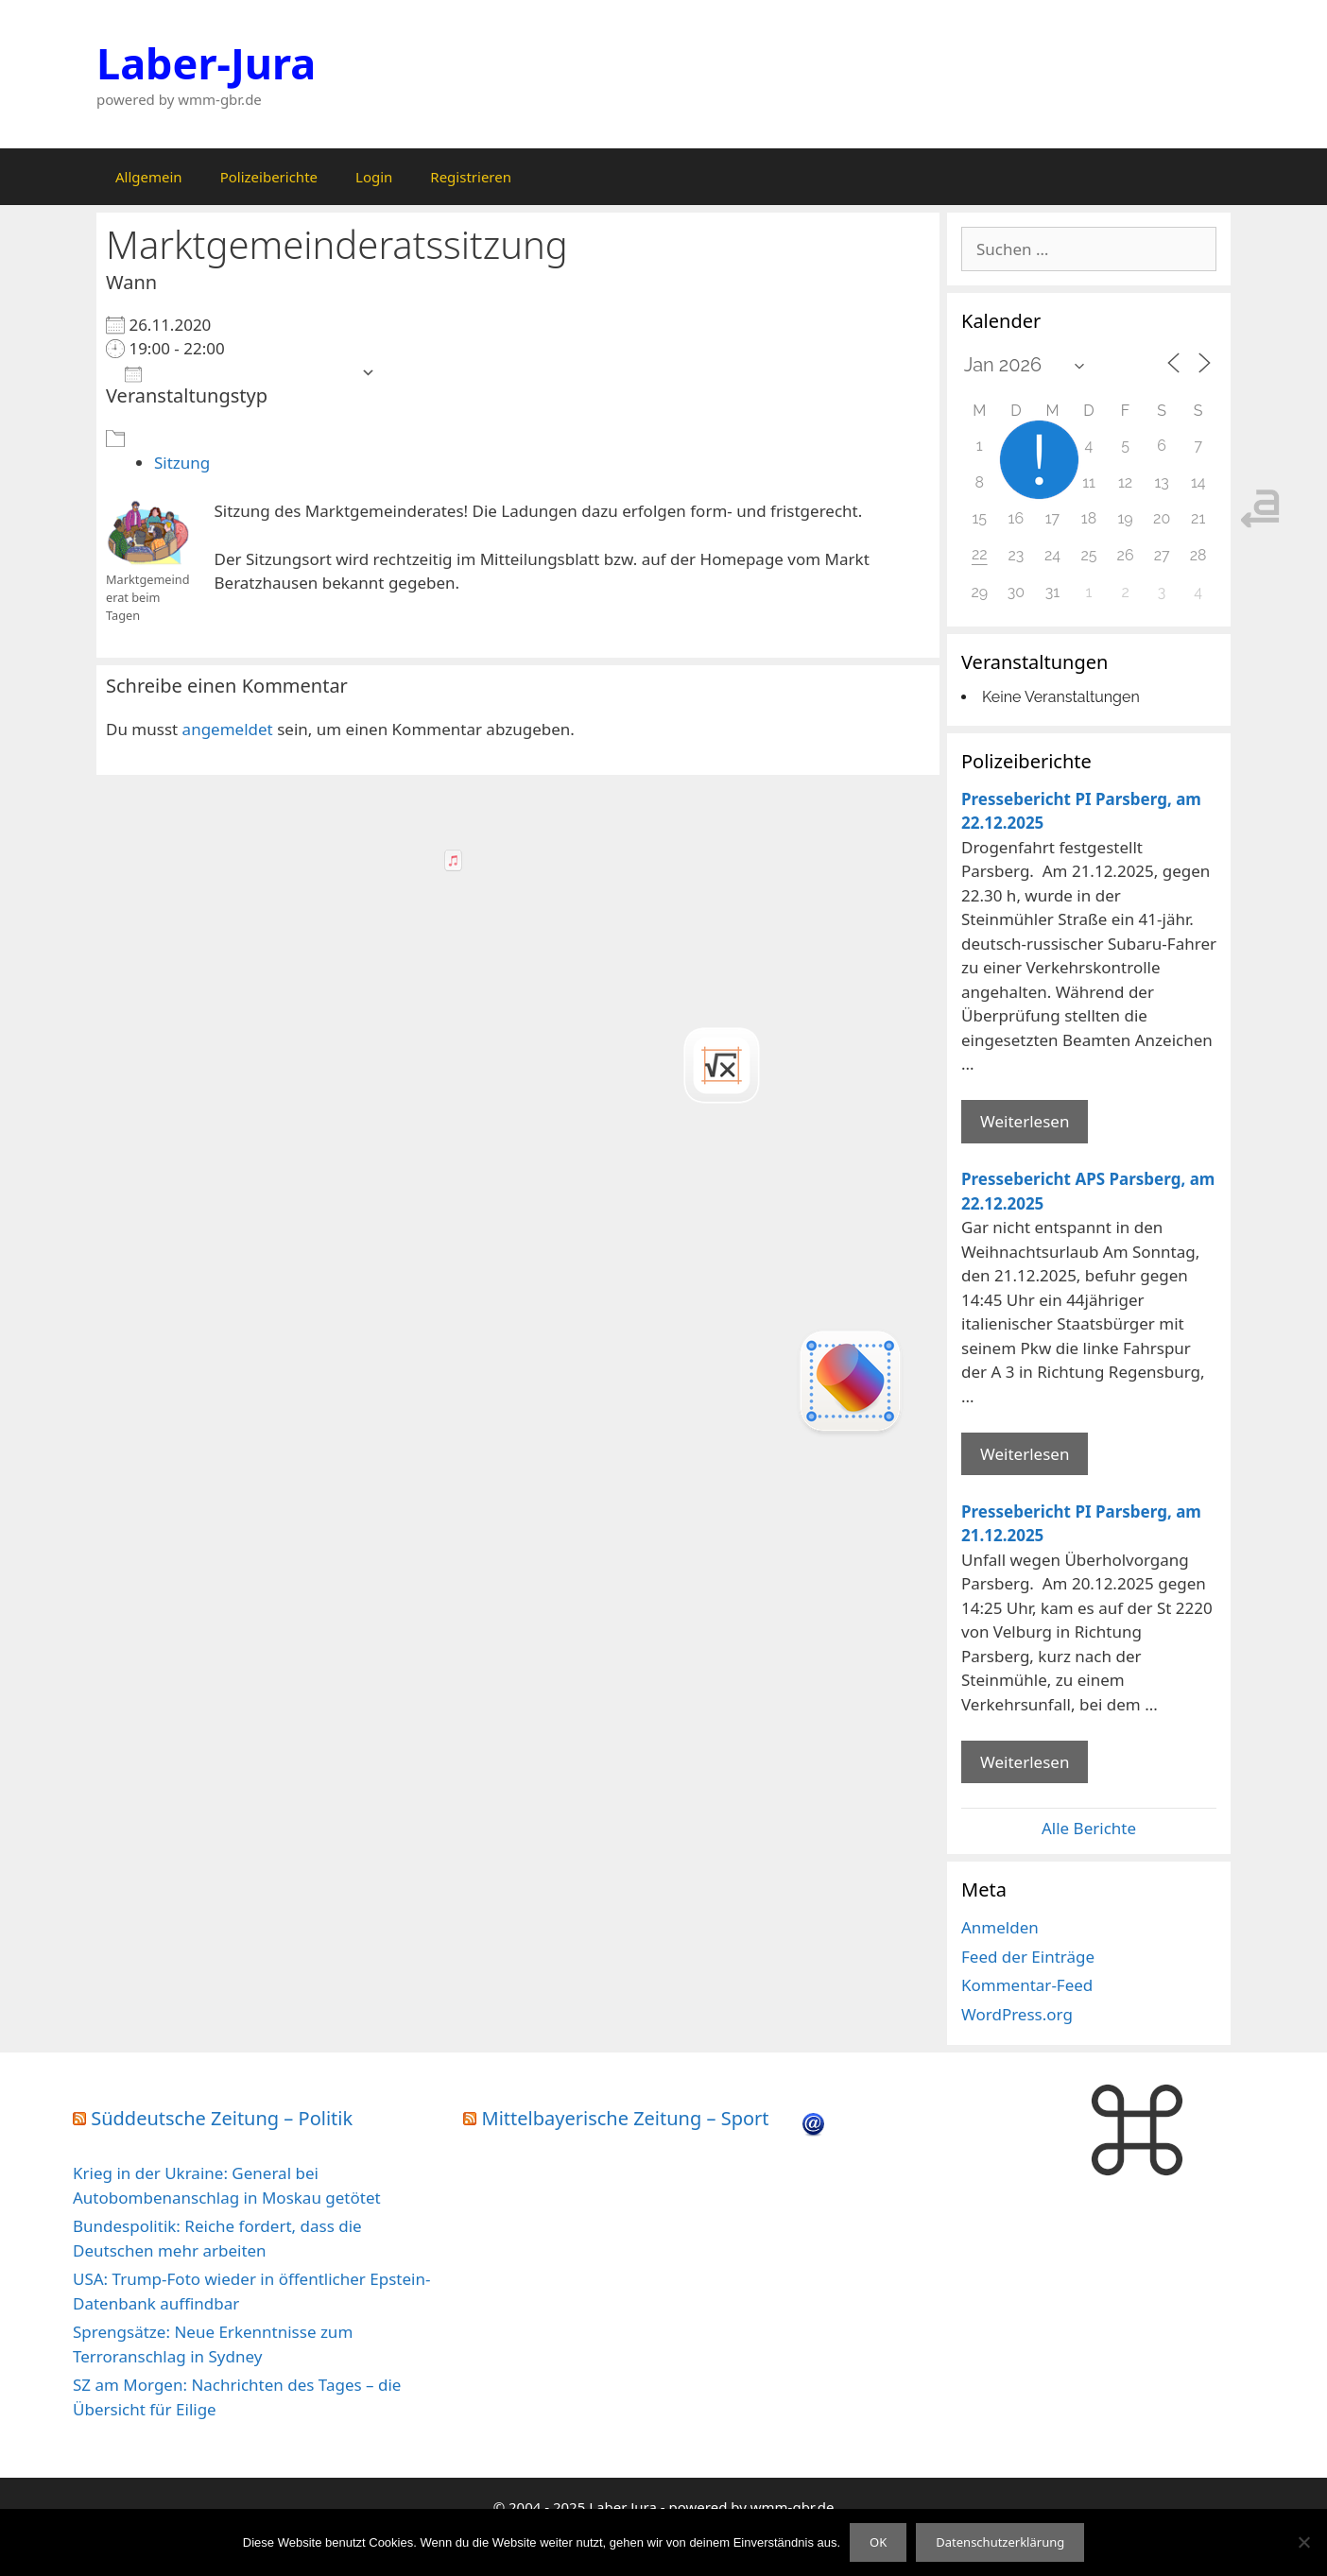  What do you see at coordinates (1137, 2130) in the screenshot?
I see `access keyboard shortcut settings` at bounding box center [1137, 2130].